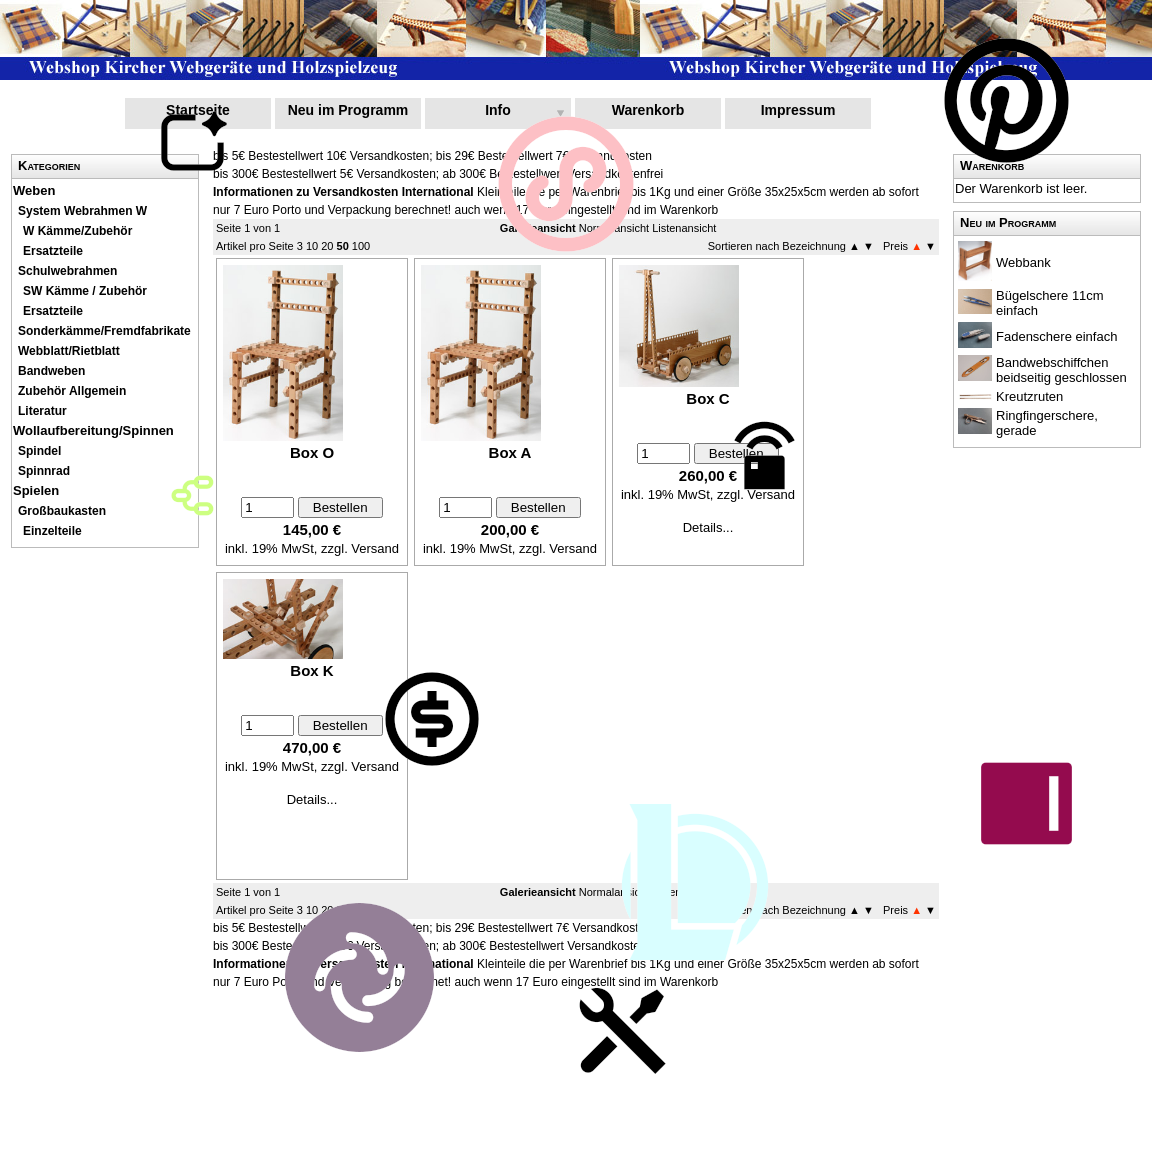 The image size is (1152, 1150). What do you see at coordinates (192, 142) in the screenshot?
I see `generate content using AI` at bounding box center [192, 142].